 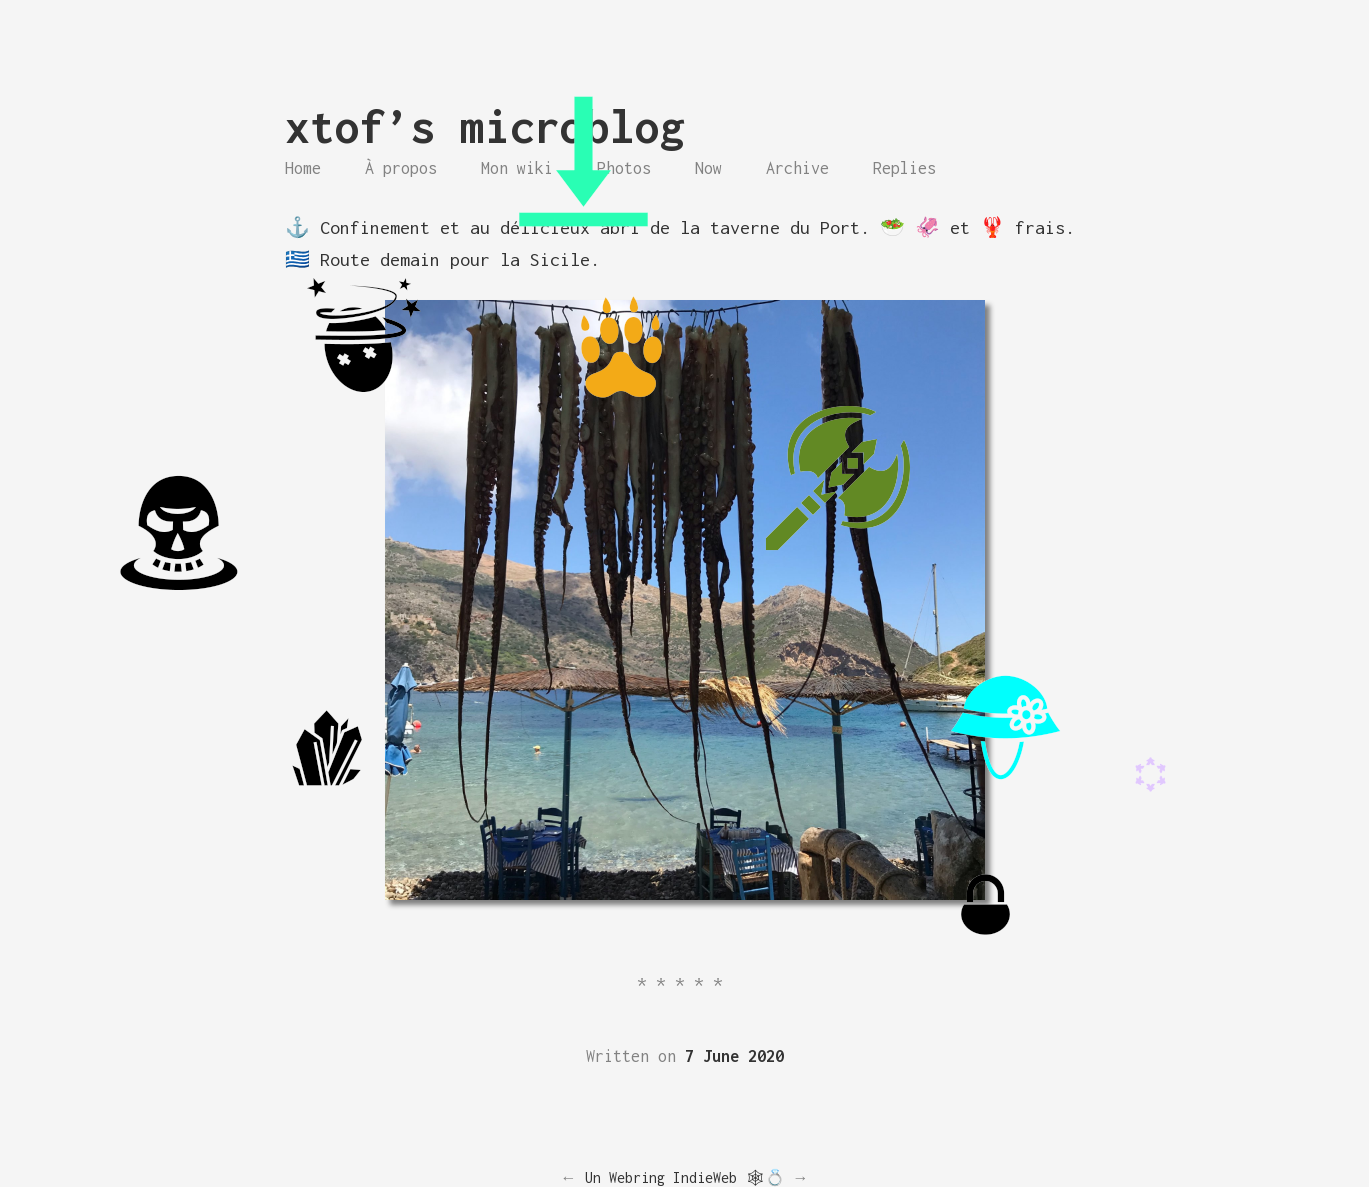 I want to click on view players in a game lobby, so click(x=1150, y=774).